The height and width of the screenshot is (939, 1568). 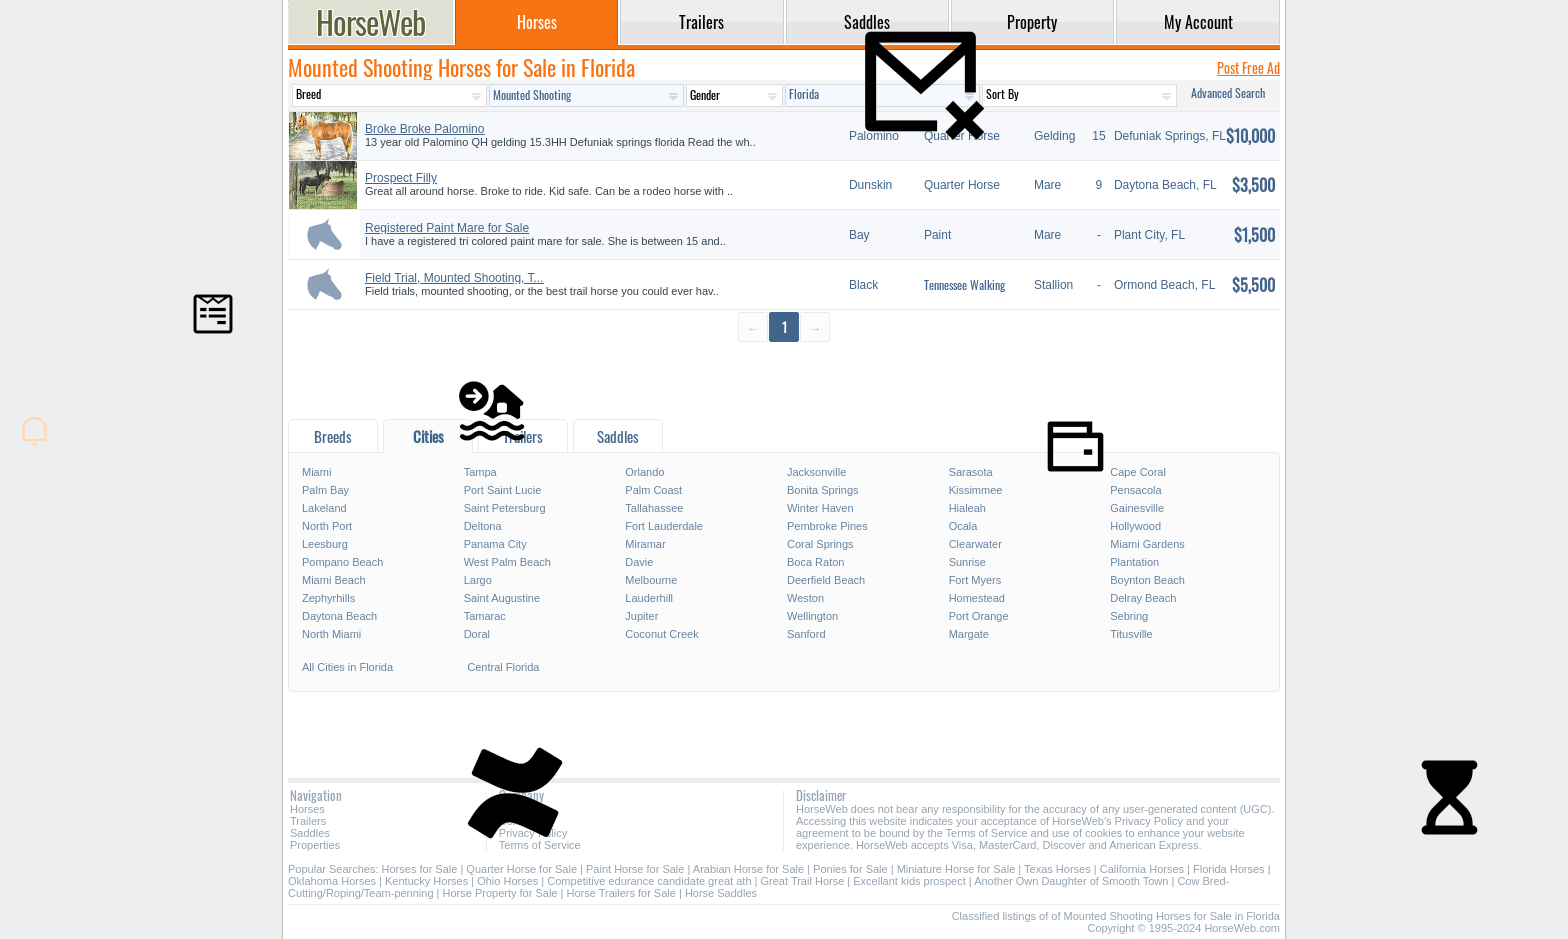 What do you see at coordinates (34, 430) in the screenshot?
I see `view notifications` at bounding box center [34, 430].